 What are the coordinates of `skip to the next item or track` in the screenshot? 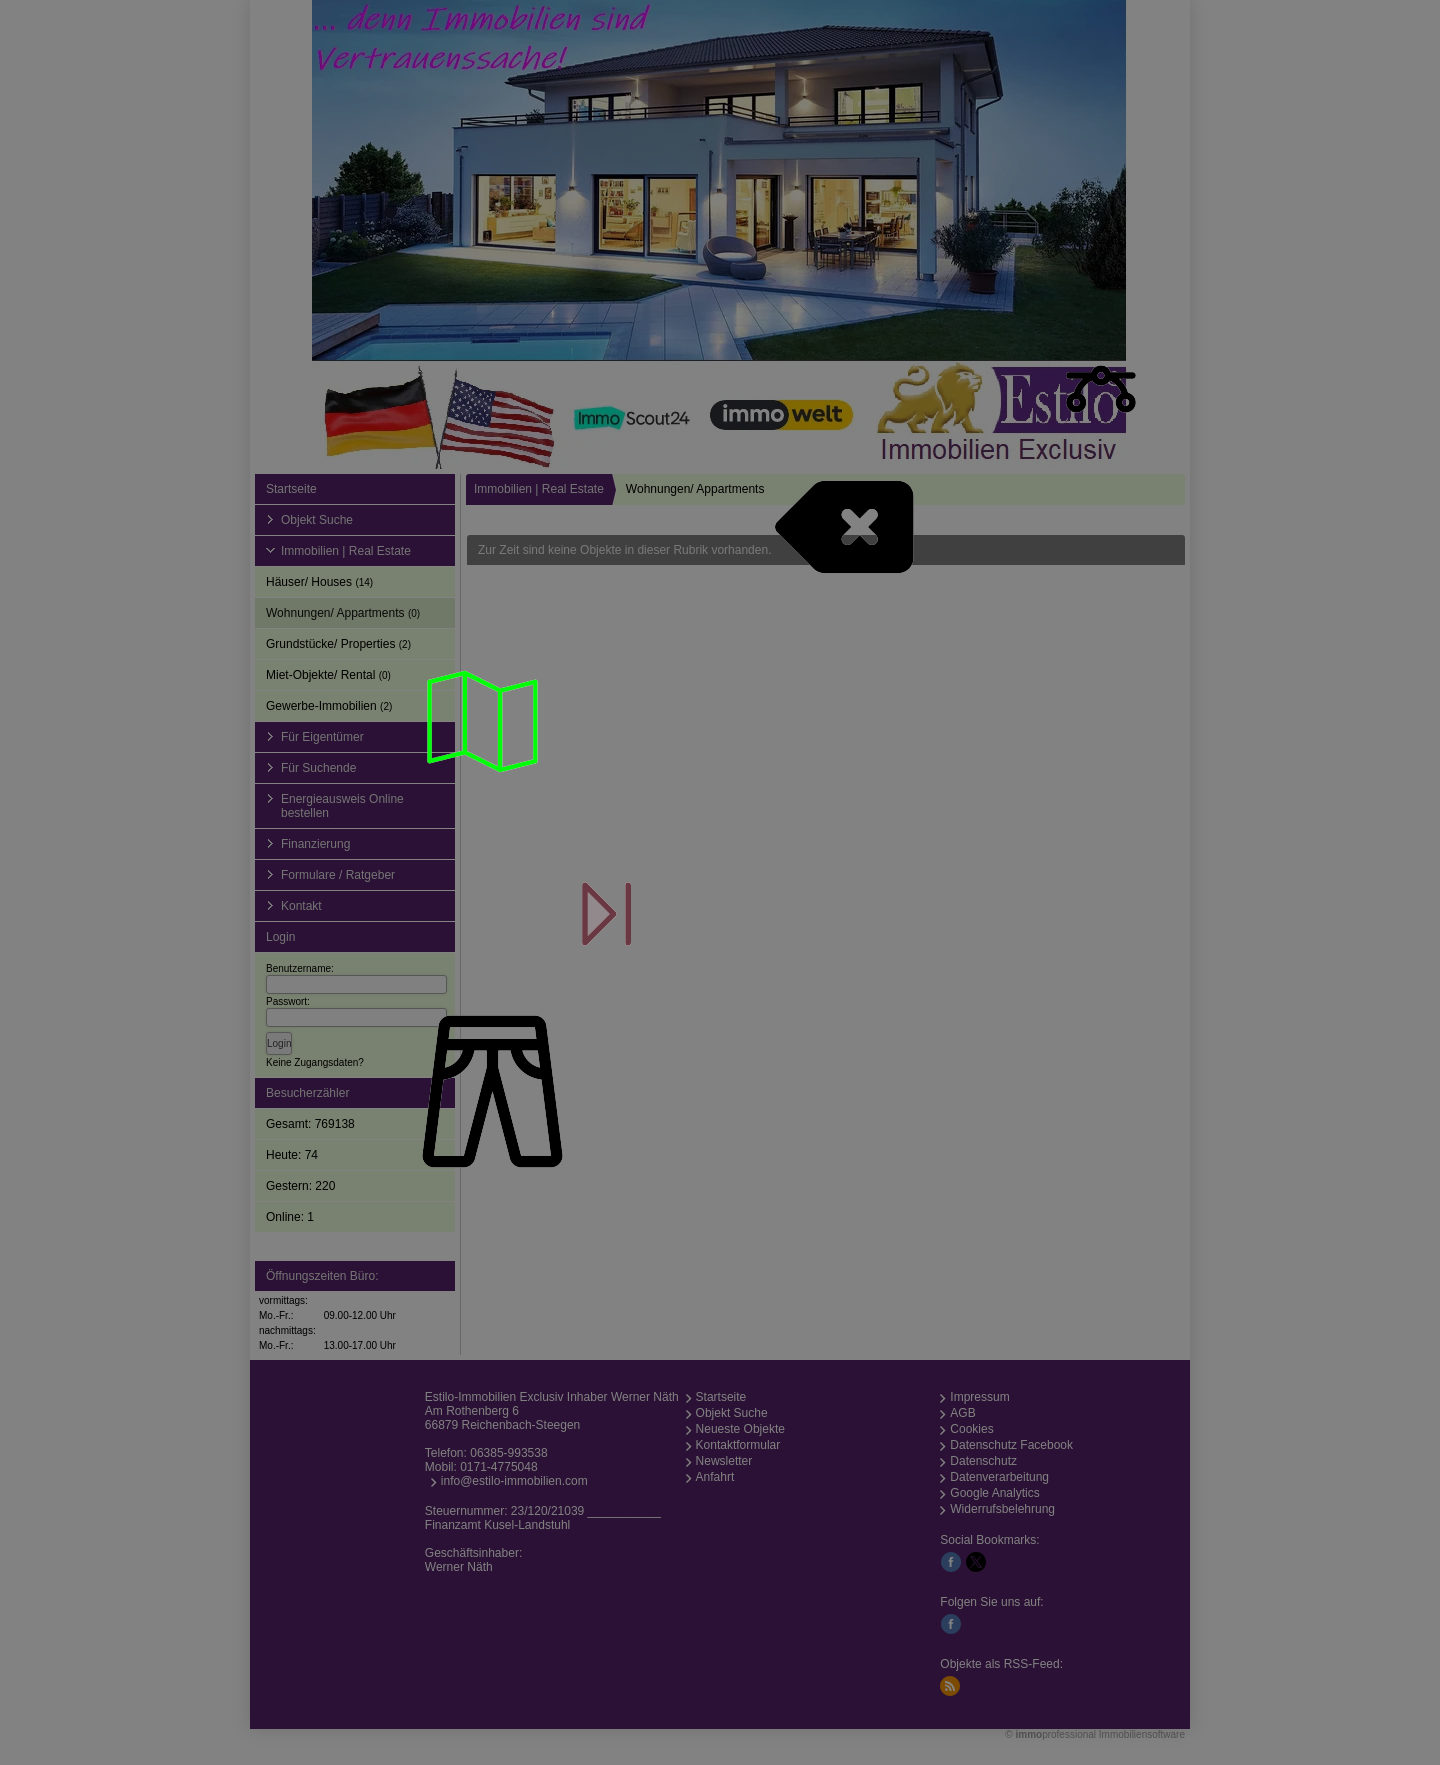 It's located at (608, 914).